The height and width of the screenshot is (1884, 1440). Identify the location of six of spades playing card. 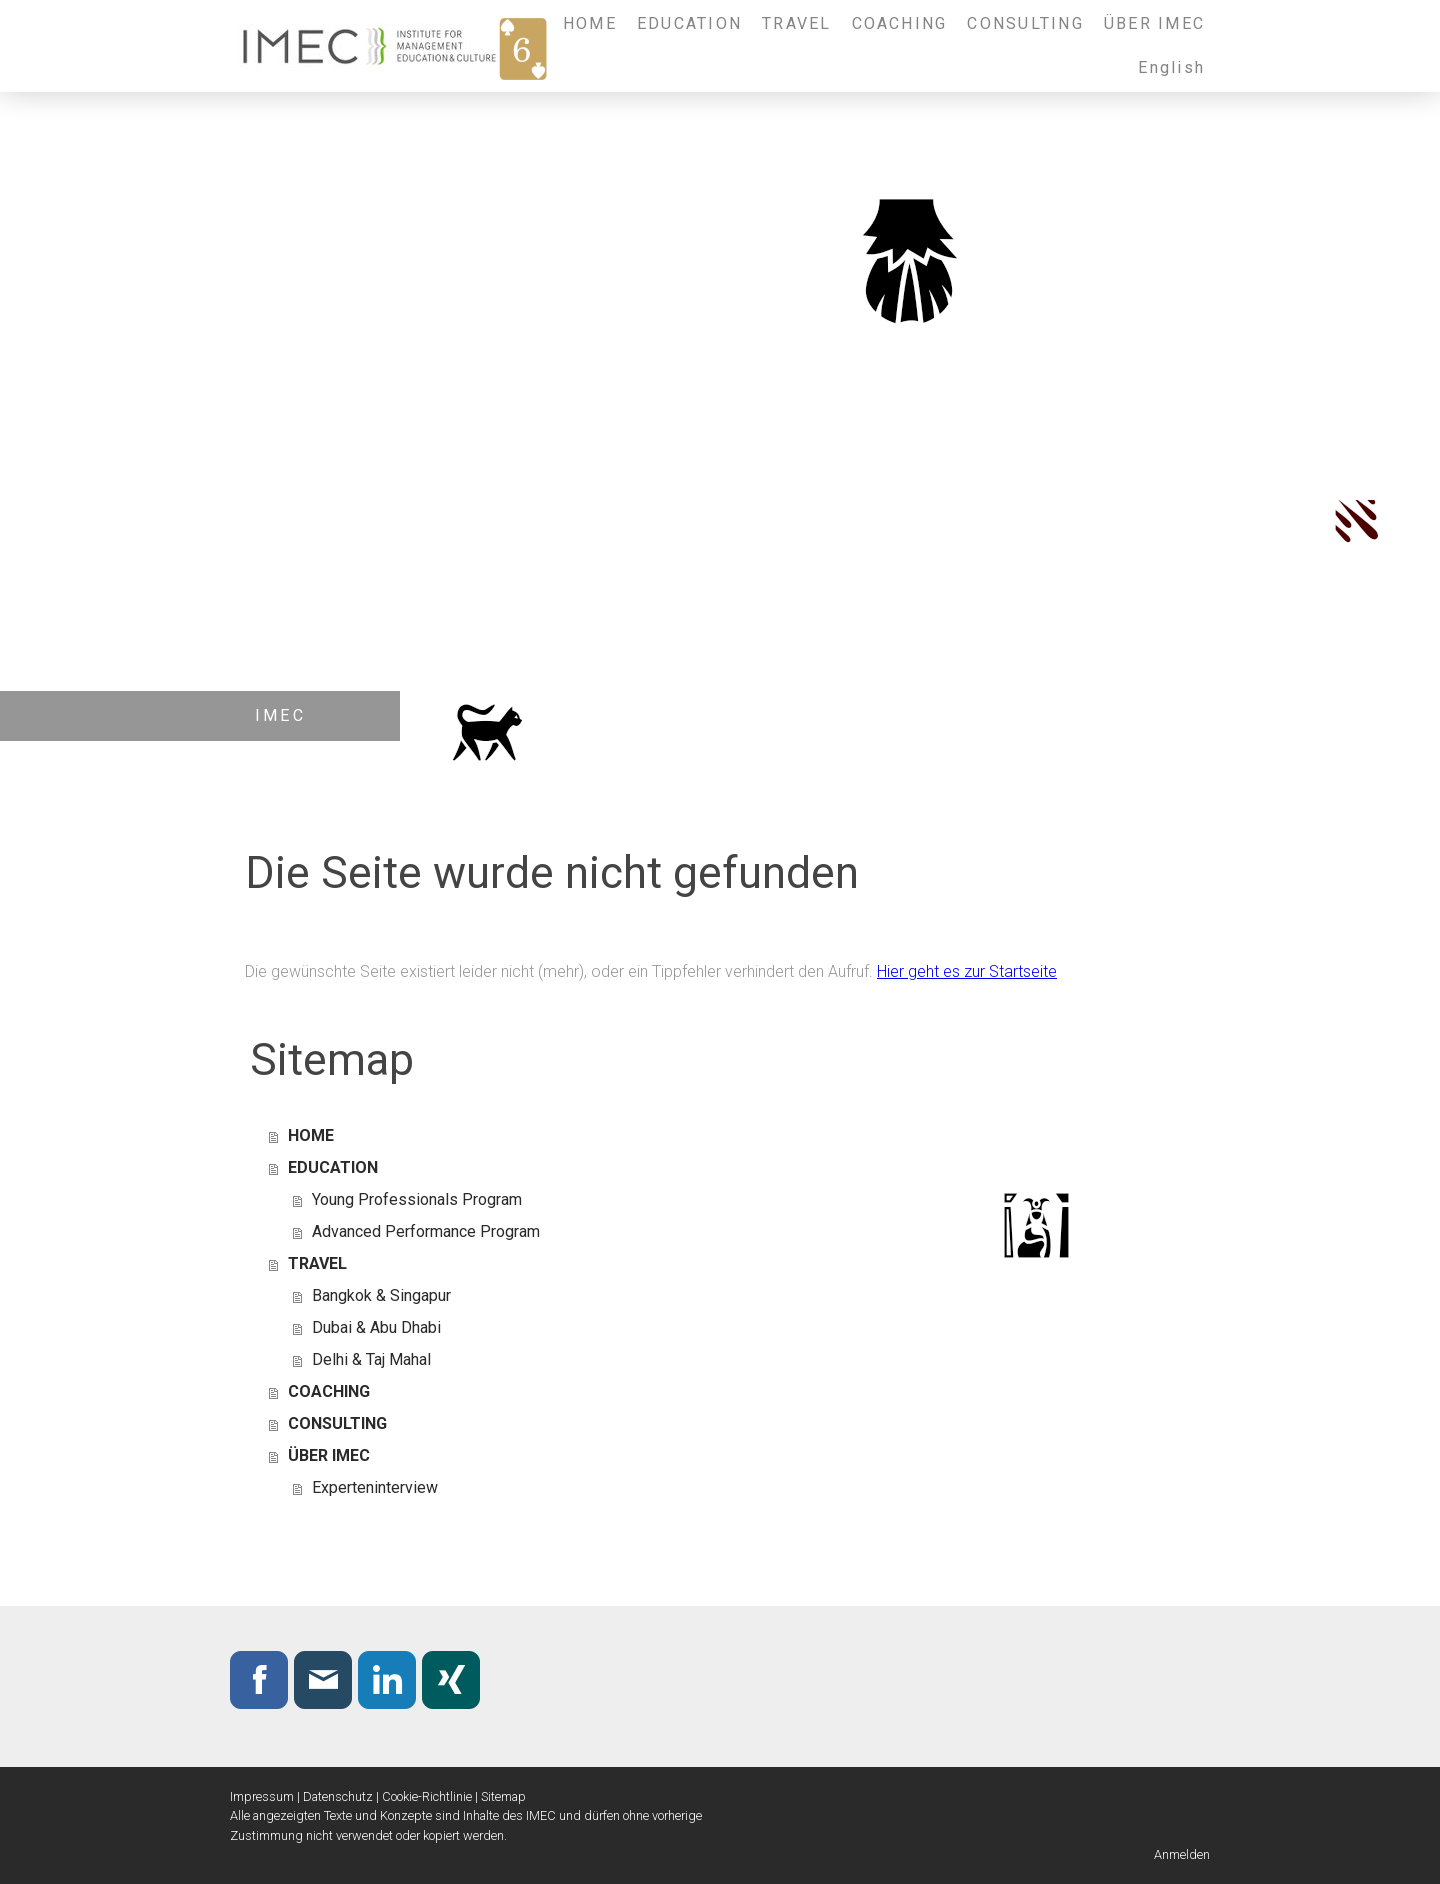
(523, 49).